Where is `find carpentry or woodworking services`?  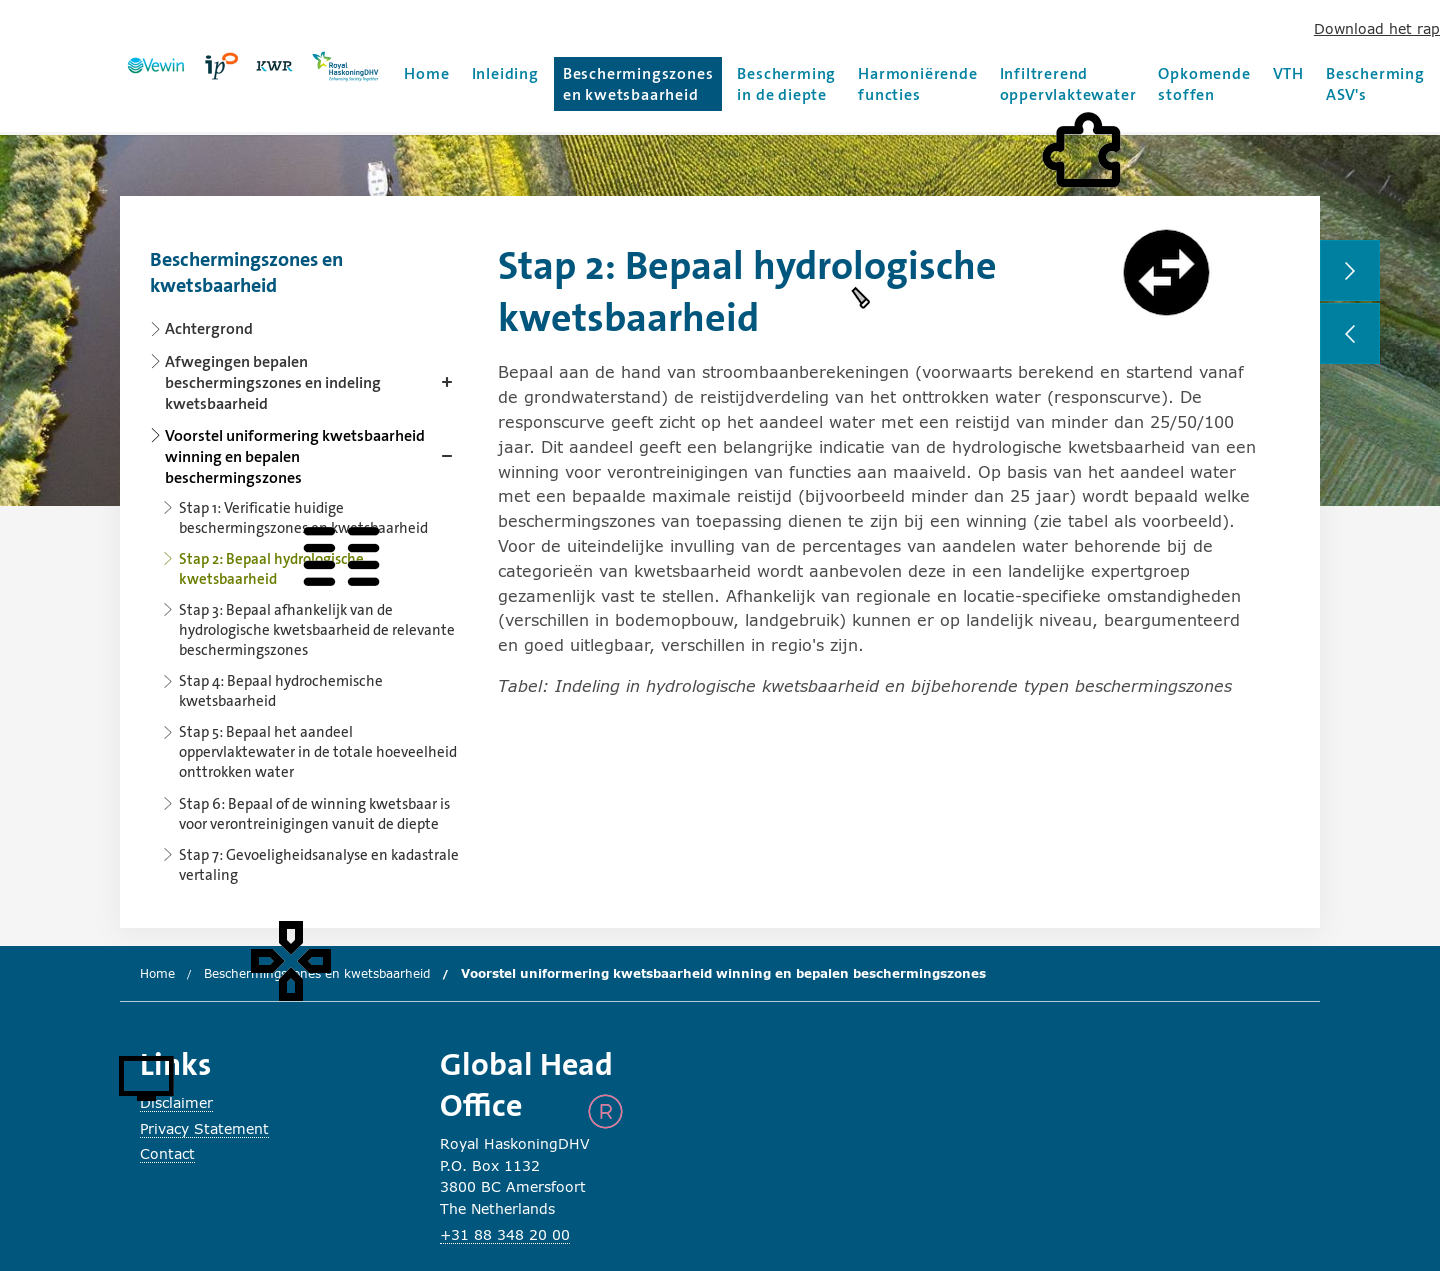 find carpentry or woodworking services is located at coordinates (861, 298).